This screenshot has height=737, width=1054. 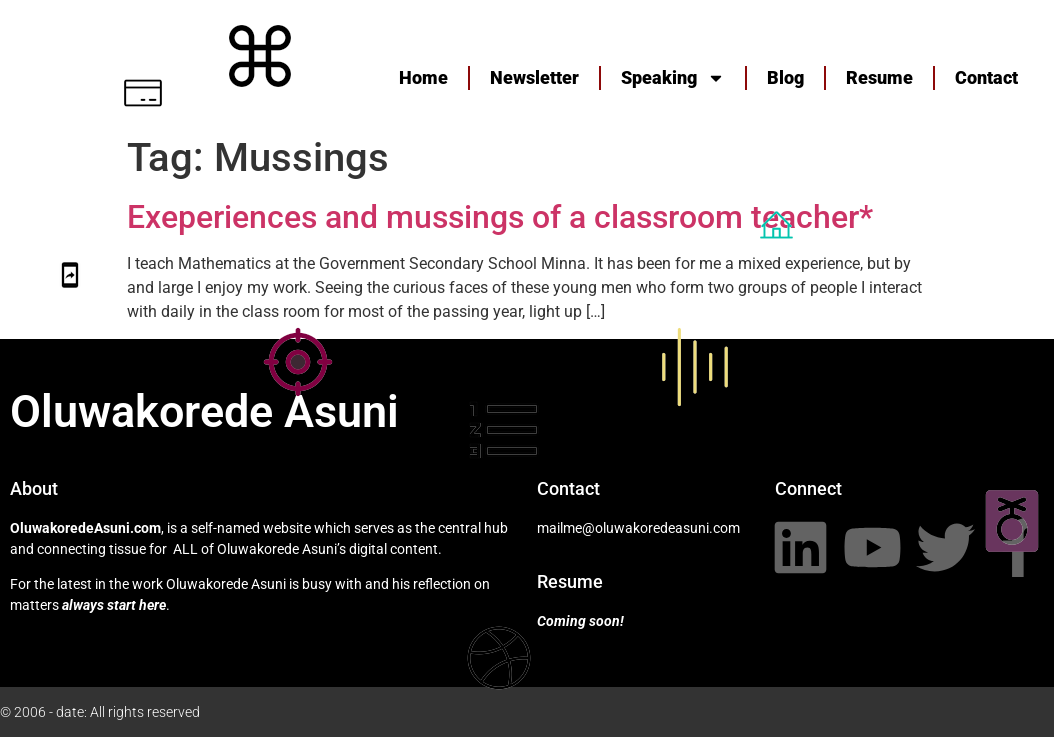 I want to click on center map on current location, so click(x=298, y=362).